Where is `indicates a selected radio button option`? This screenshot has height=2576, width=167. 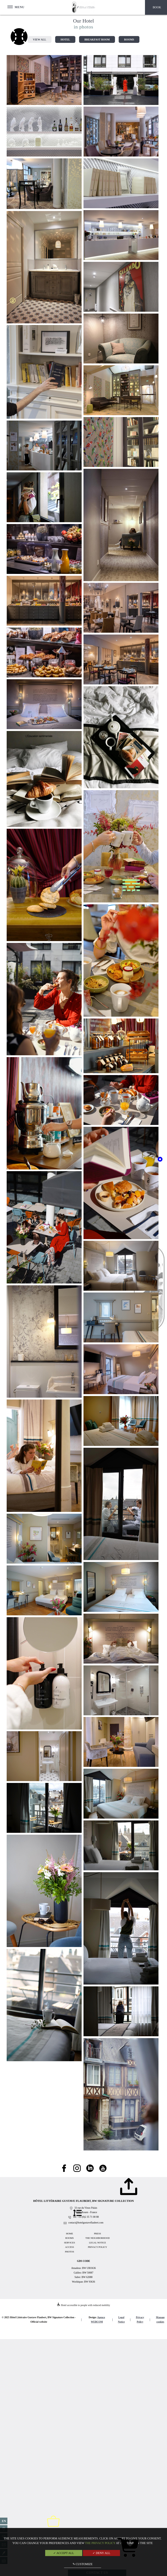
indicates a selected radio button option is located at coordinates (160, 1159).